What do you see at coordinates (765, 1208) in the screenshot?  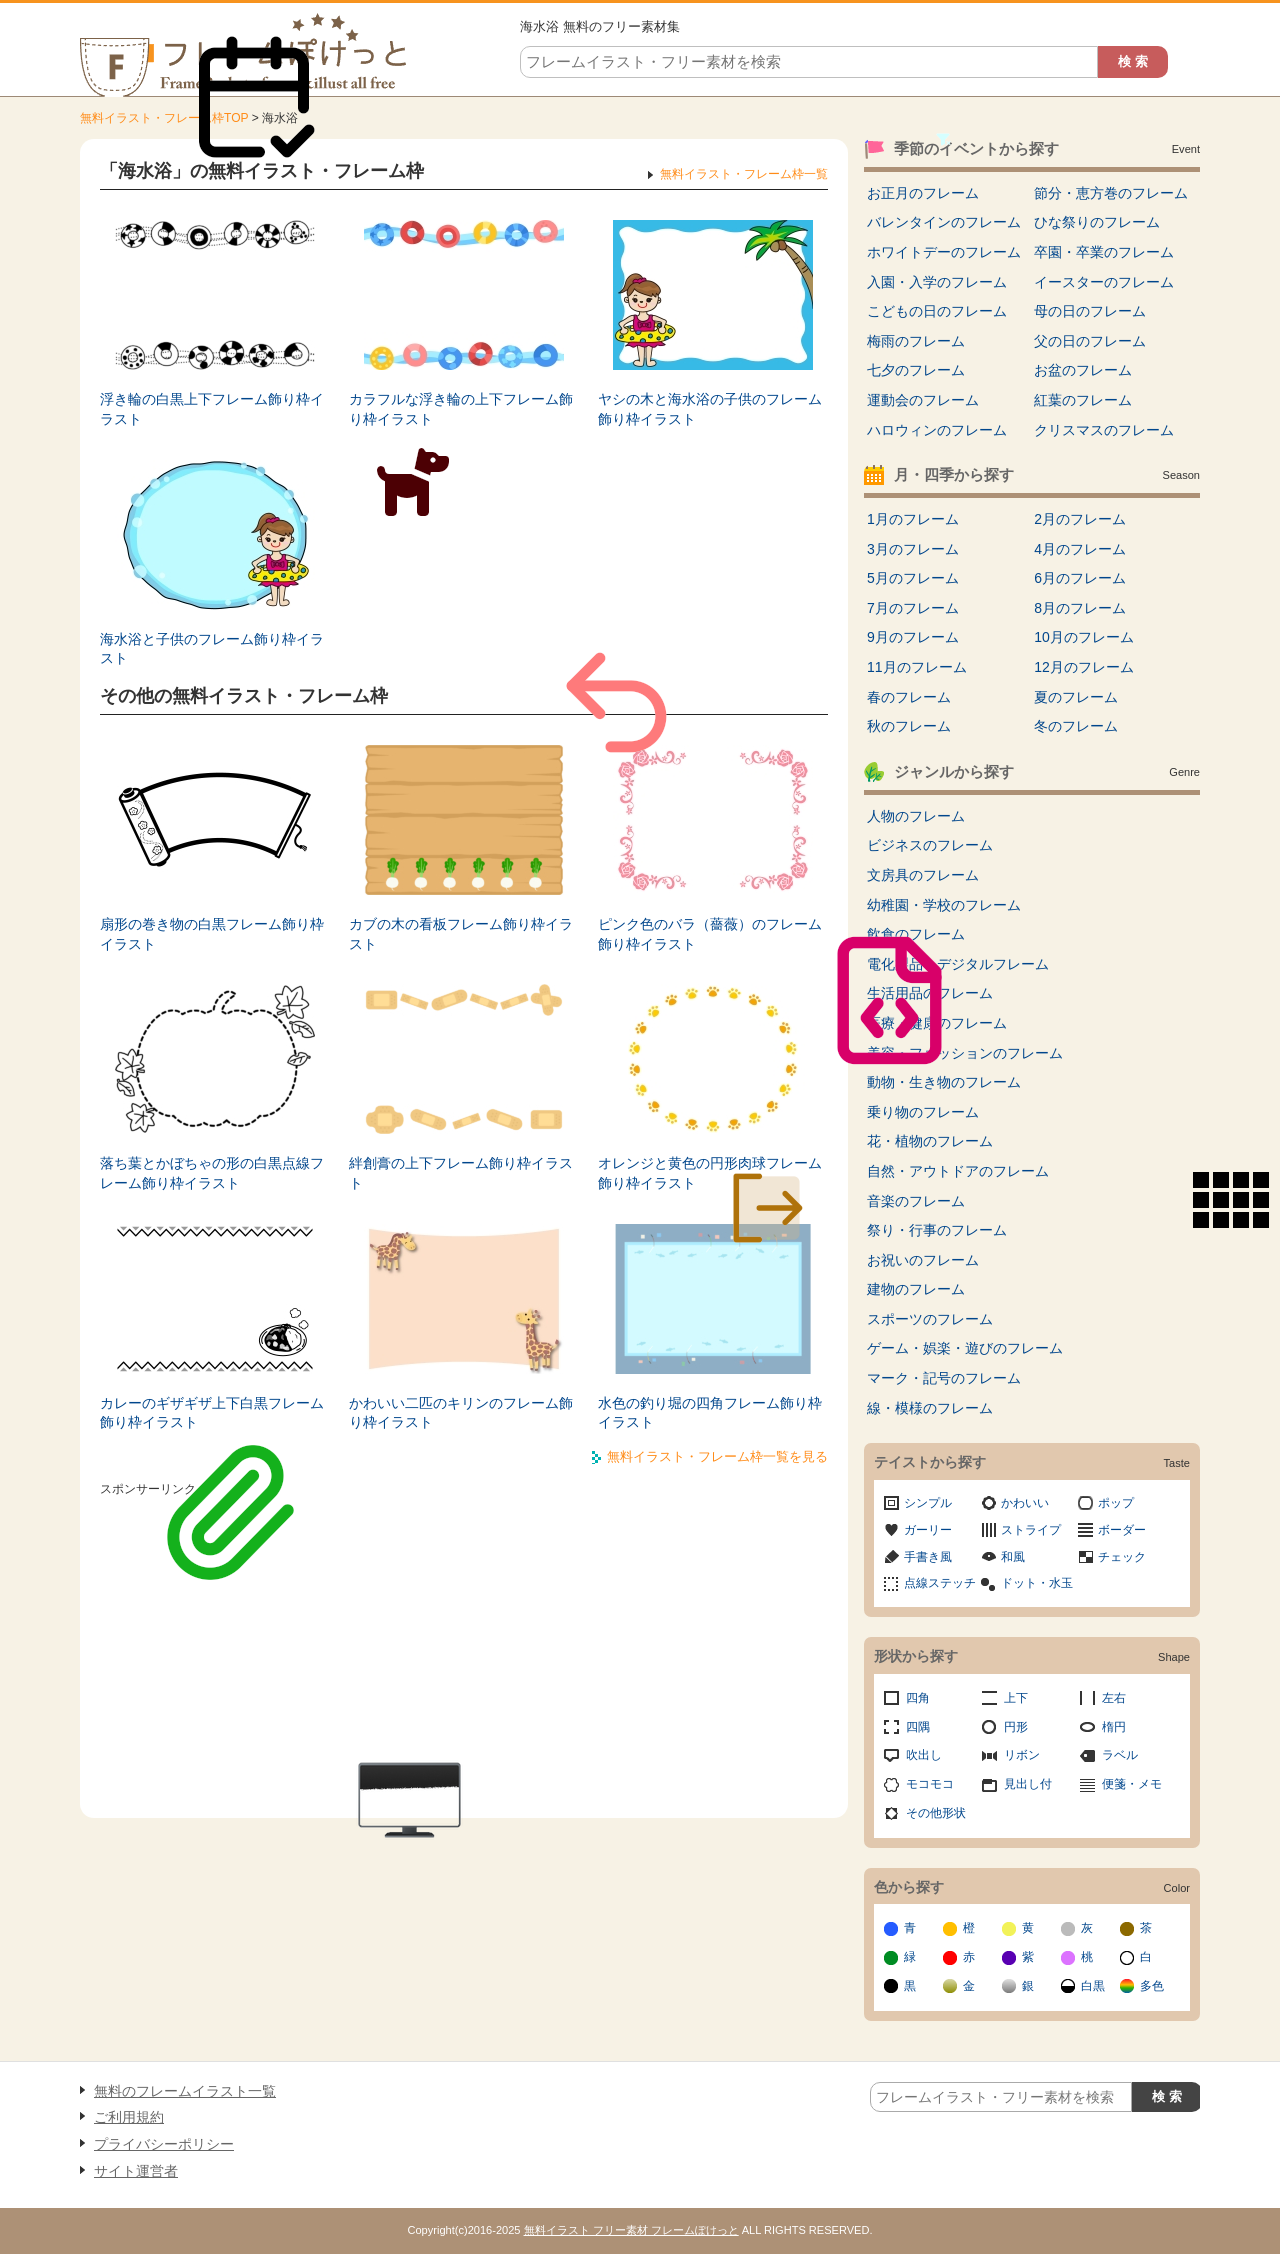 I see `log out of your account` at bounding box center [765, 1208].